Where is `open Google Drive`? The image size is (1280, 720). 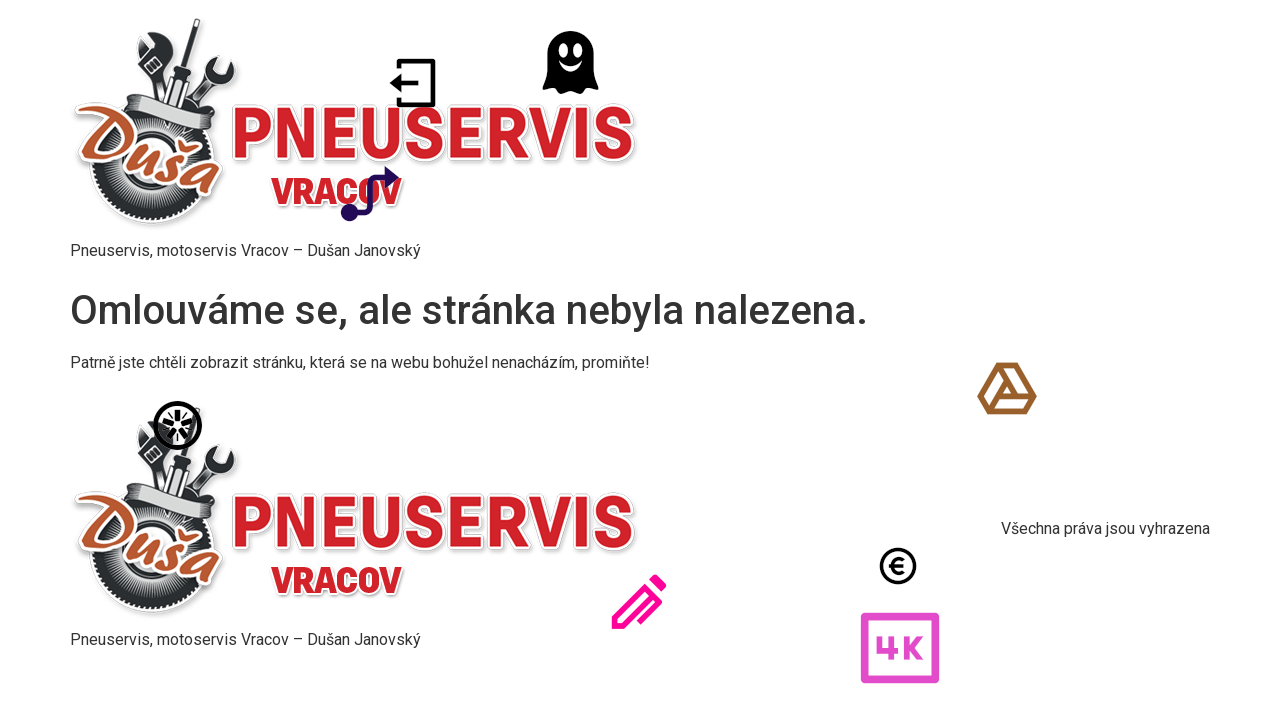 open Google Drive is located at coordinates (1007, 389).